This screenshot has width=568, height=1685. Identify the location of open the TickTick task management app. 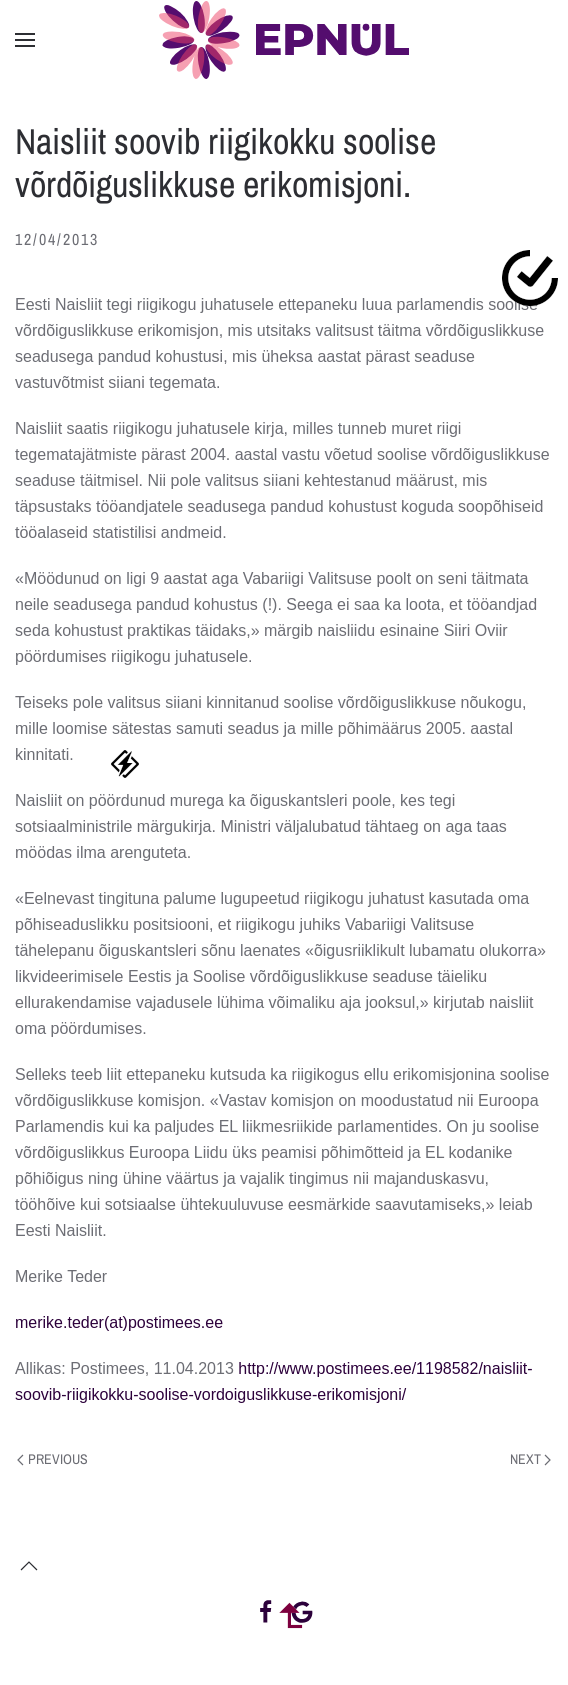
(530, 278).